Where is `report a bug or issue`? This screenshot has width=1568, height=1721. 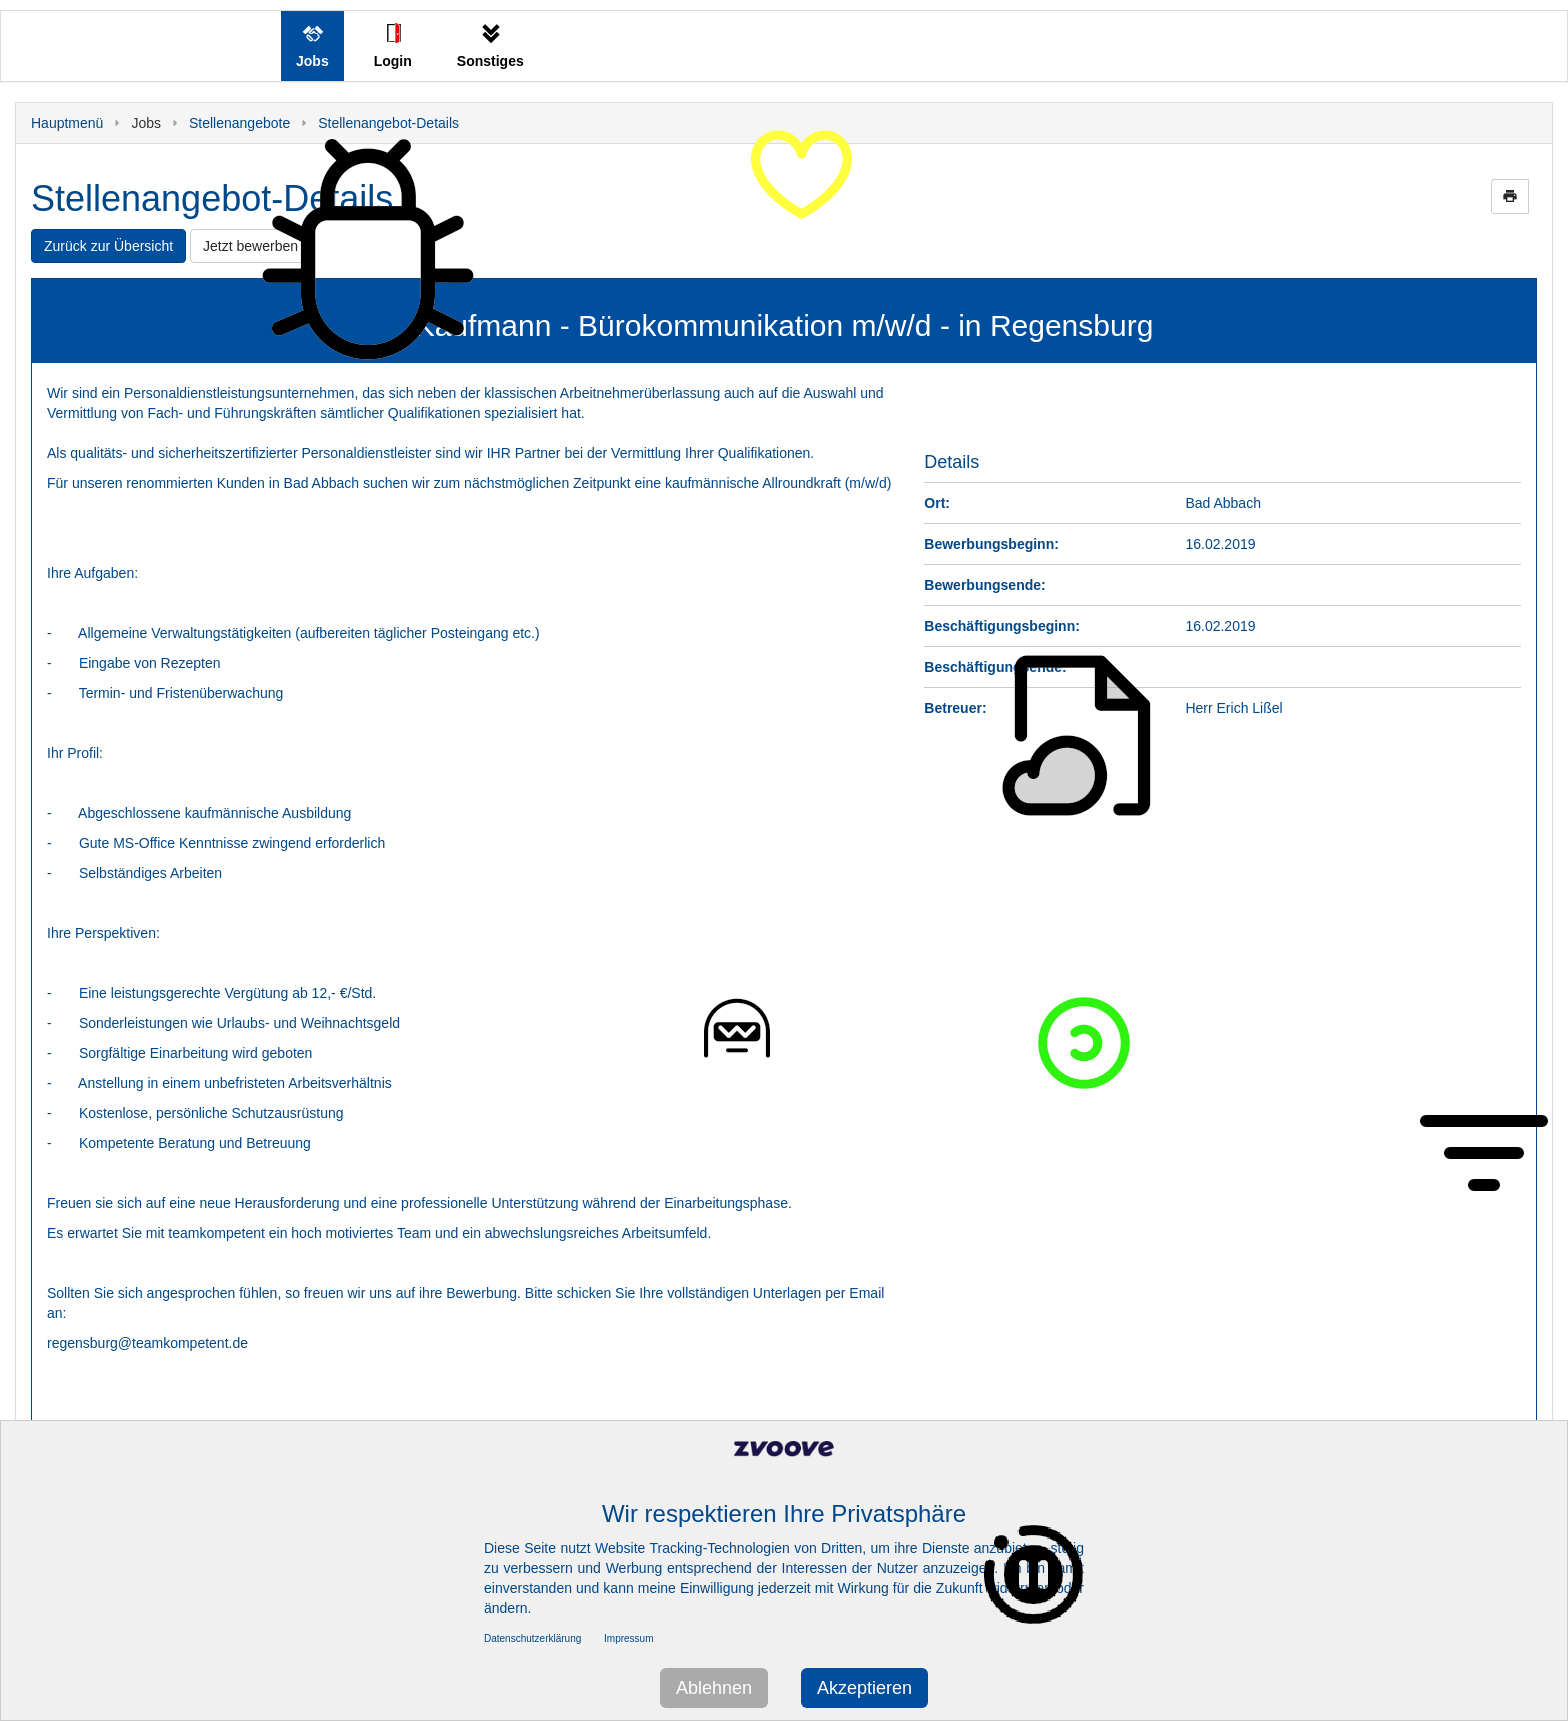
report a bug or issue is located at coordinates (368, 254).